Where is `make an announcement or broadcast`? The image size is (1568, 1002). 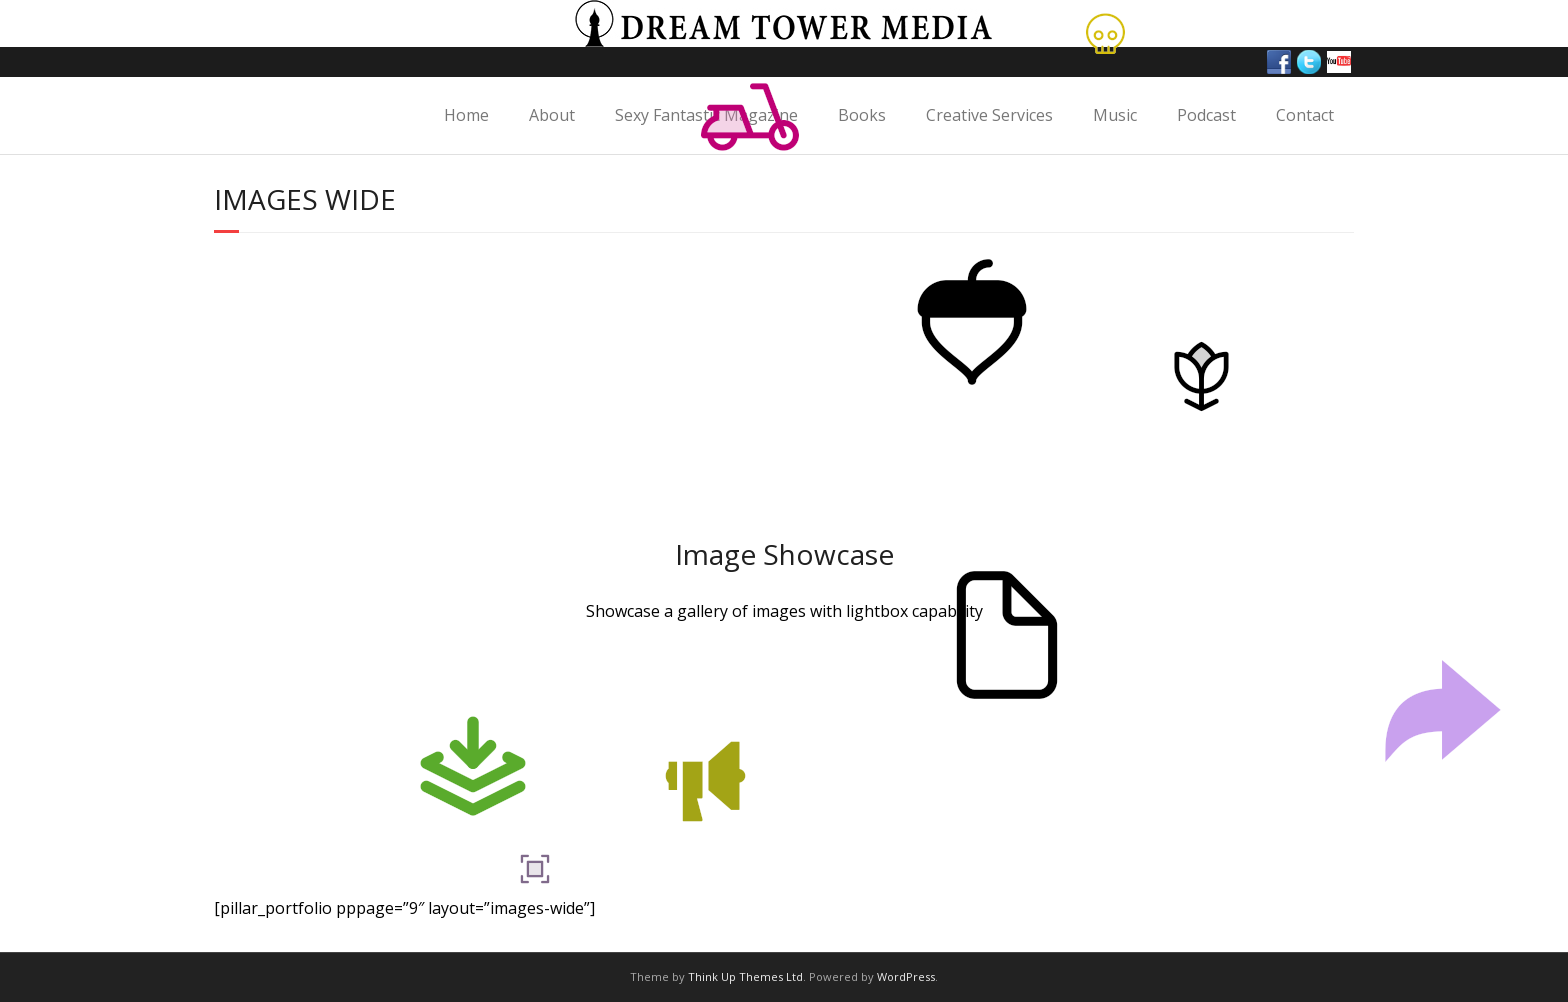
make an announcement or broadcast is located at coordinates (705, 781).